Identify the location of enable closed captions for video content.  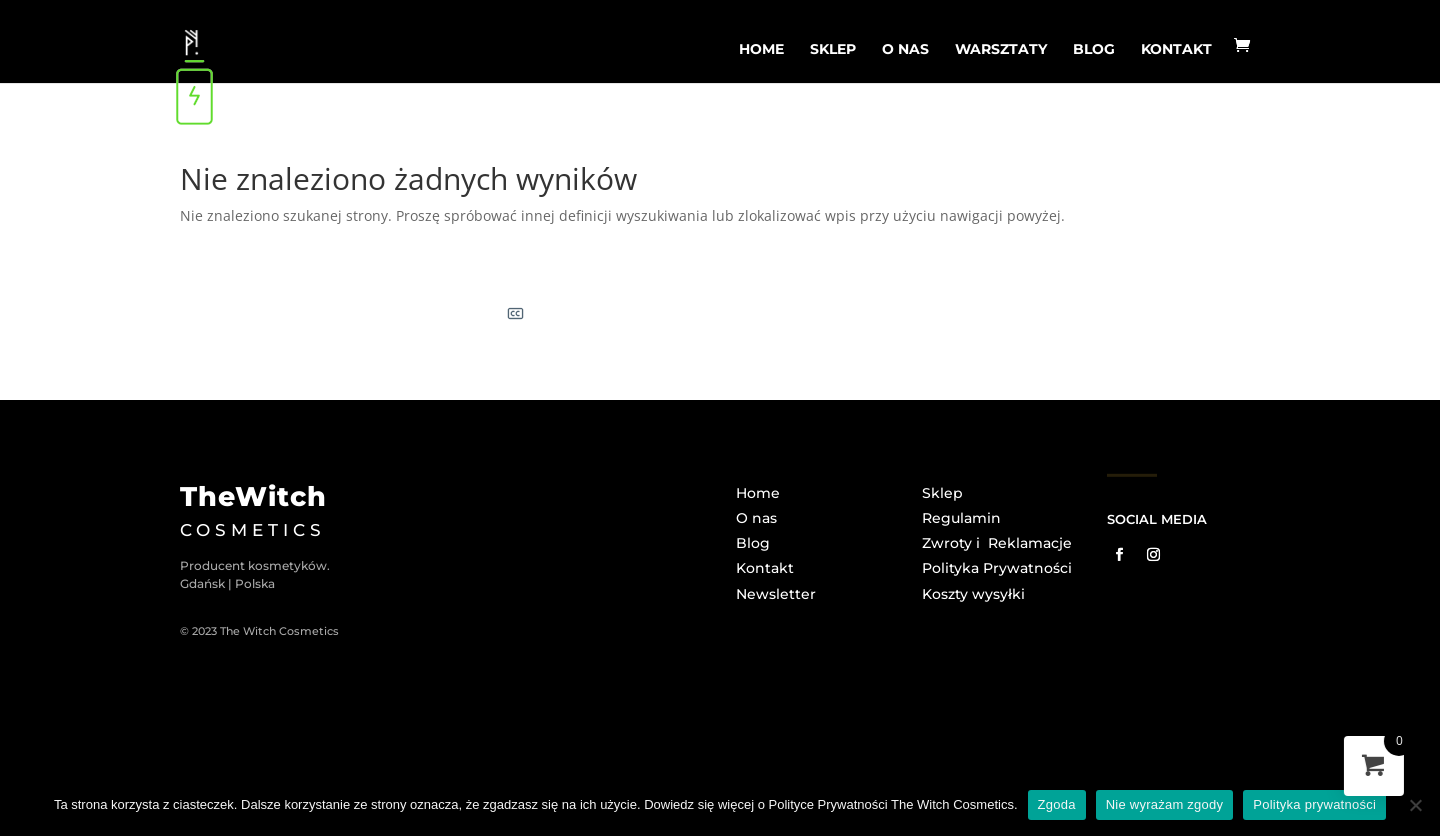
(515, 313).